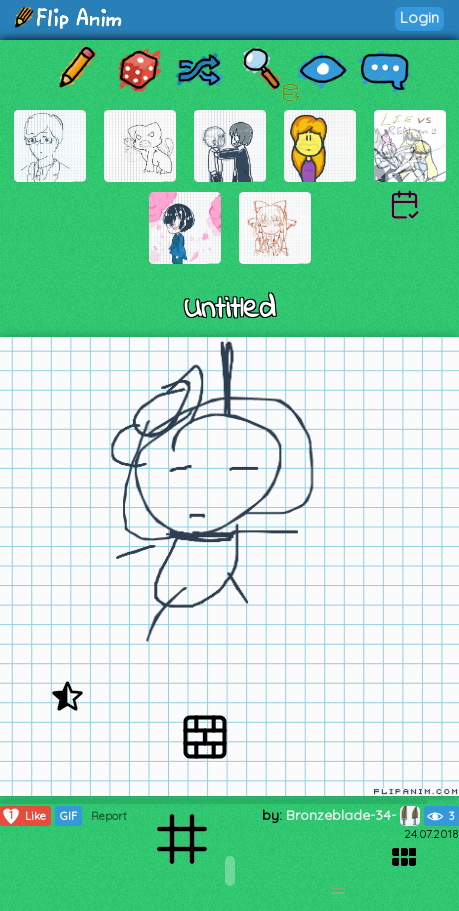 The height and width of the screenshot is (911, 459). Describe the element at coordinates (338, 893) in the screenshot. I see `open navigation menu` at that location.